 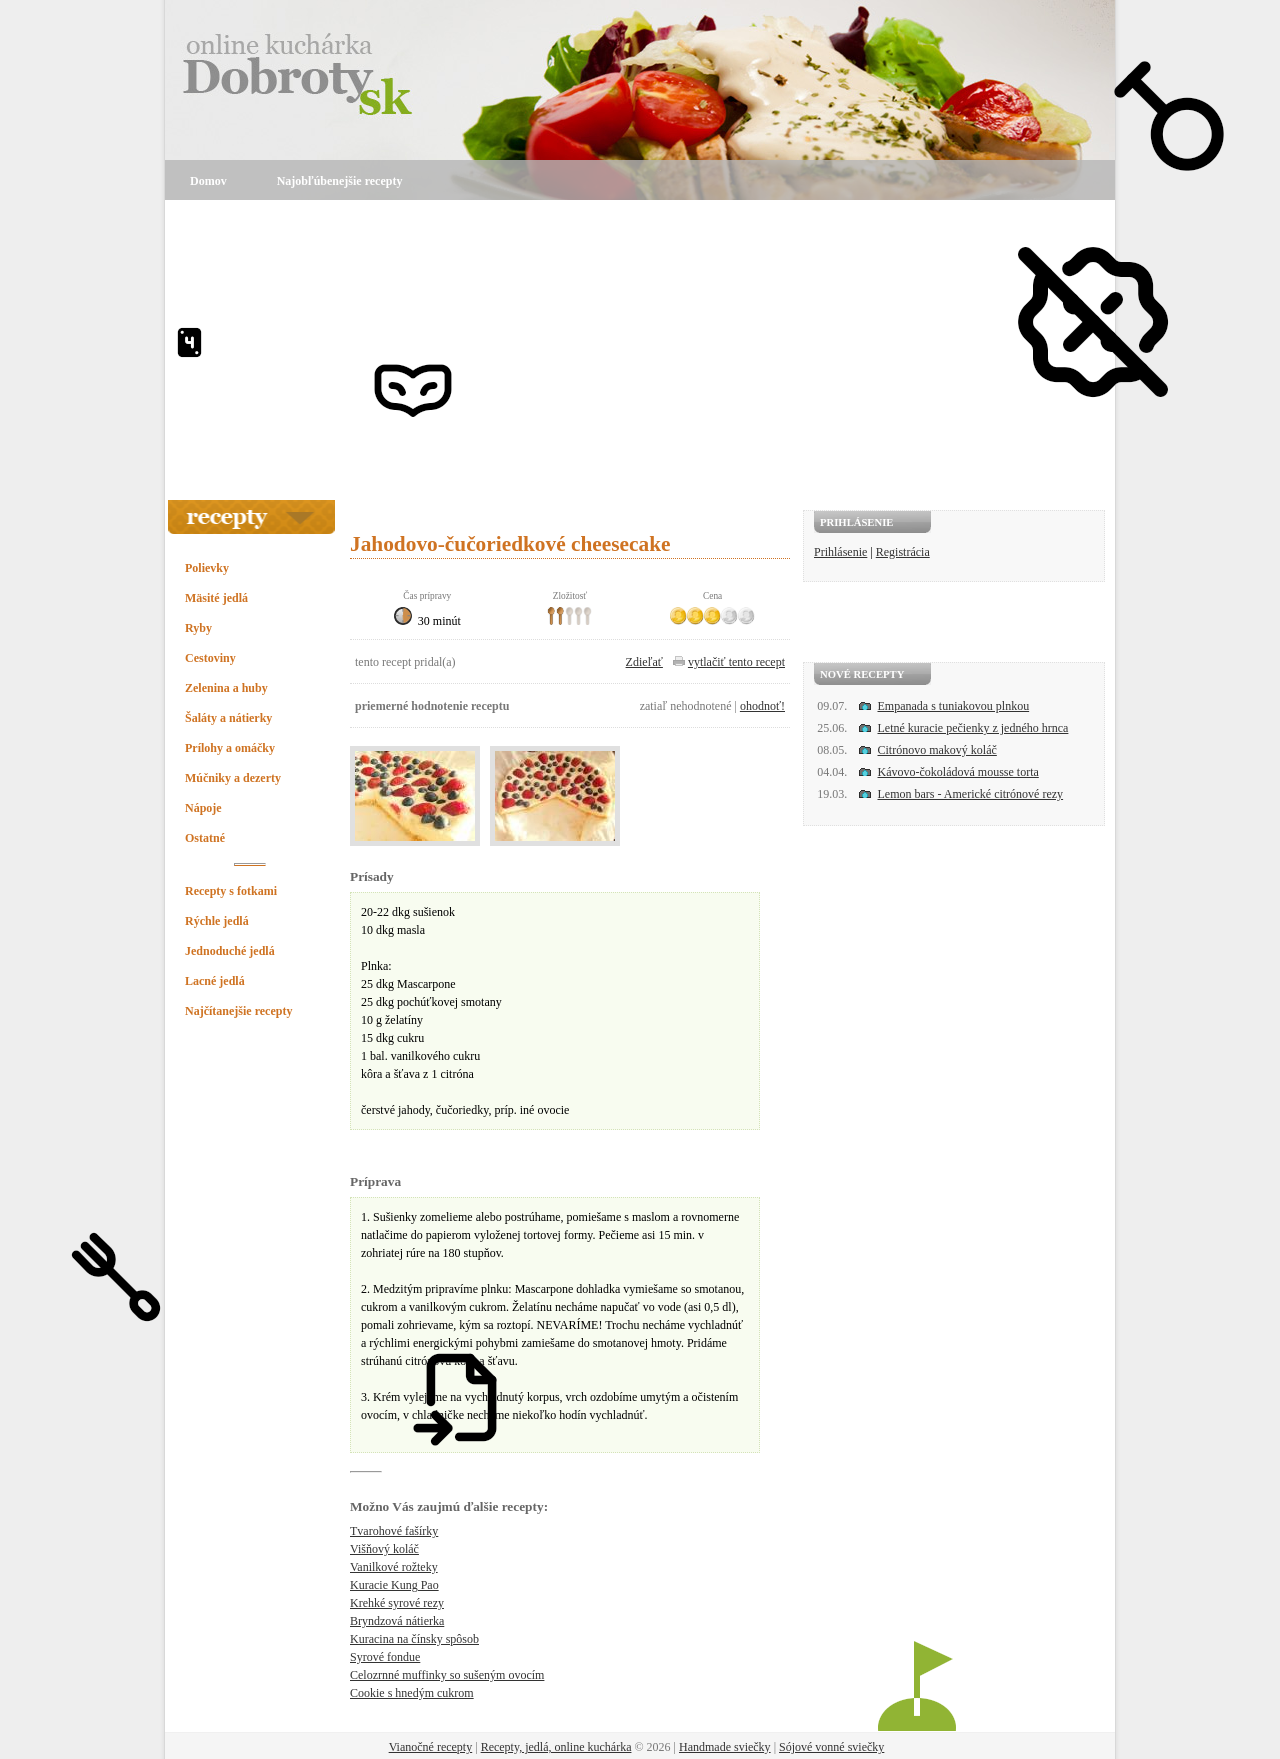 I want to click on indicates travesti gender identity, so click(x=1169, y=116).